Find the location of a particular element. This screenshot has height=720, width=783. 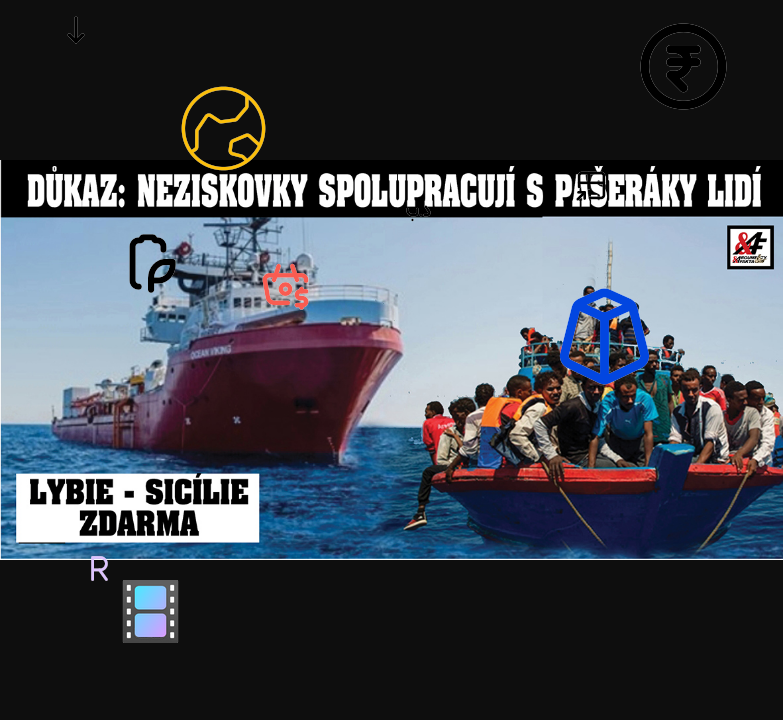

battery eco mode enabled is located at coordinates (148, 262).